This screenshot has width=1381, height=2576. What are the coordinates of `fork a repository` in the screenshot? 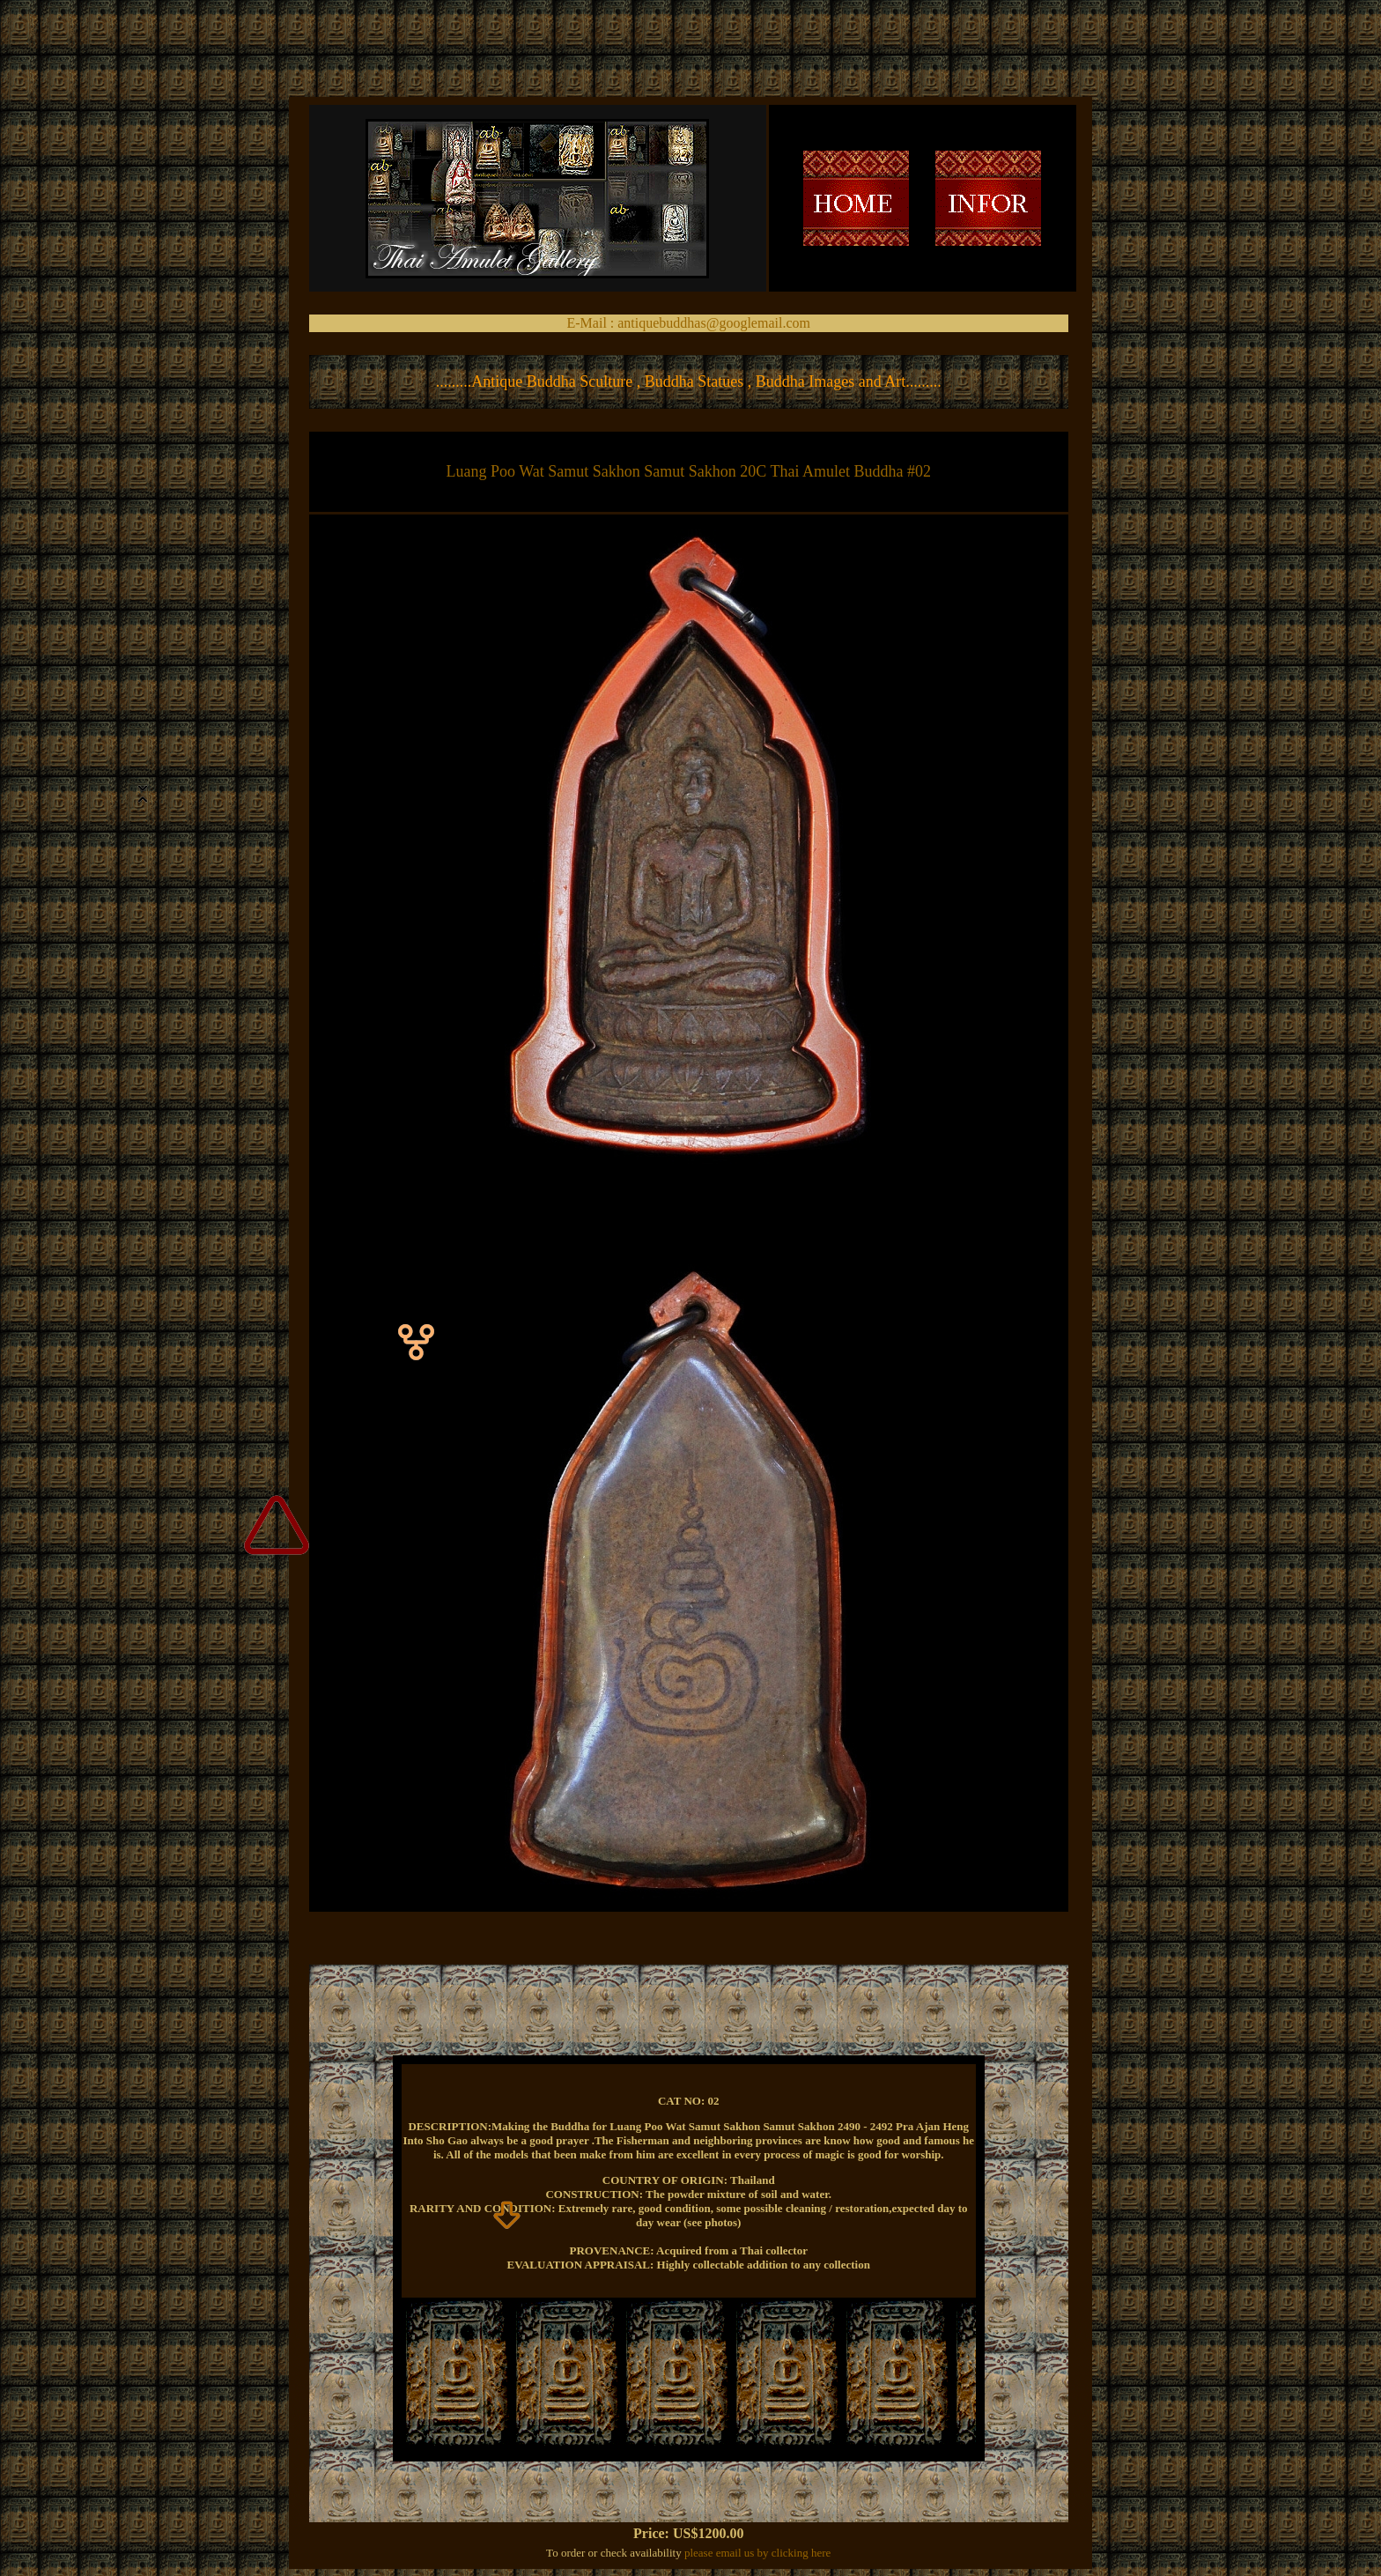 It's located at (416, 1342).